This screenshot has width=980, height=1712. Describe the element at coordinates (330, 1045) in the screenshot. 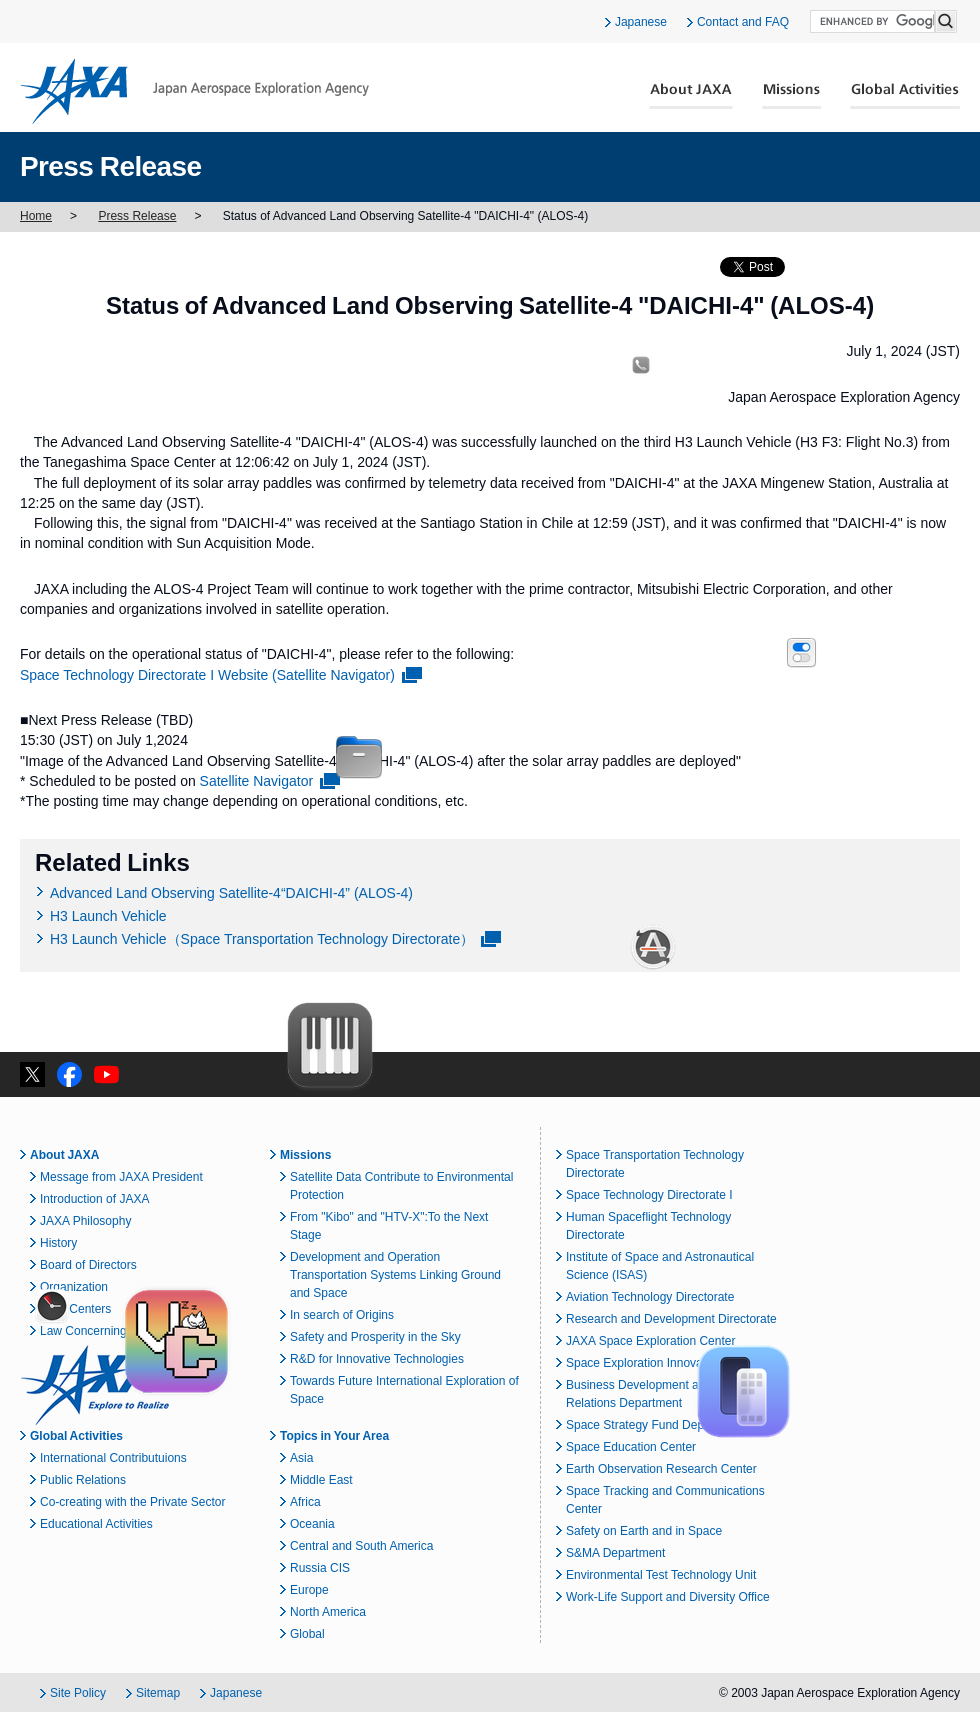

I see `open virtual midi piano keyboard app` at that location.